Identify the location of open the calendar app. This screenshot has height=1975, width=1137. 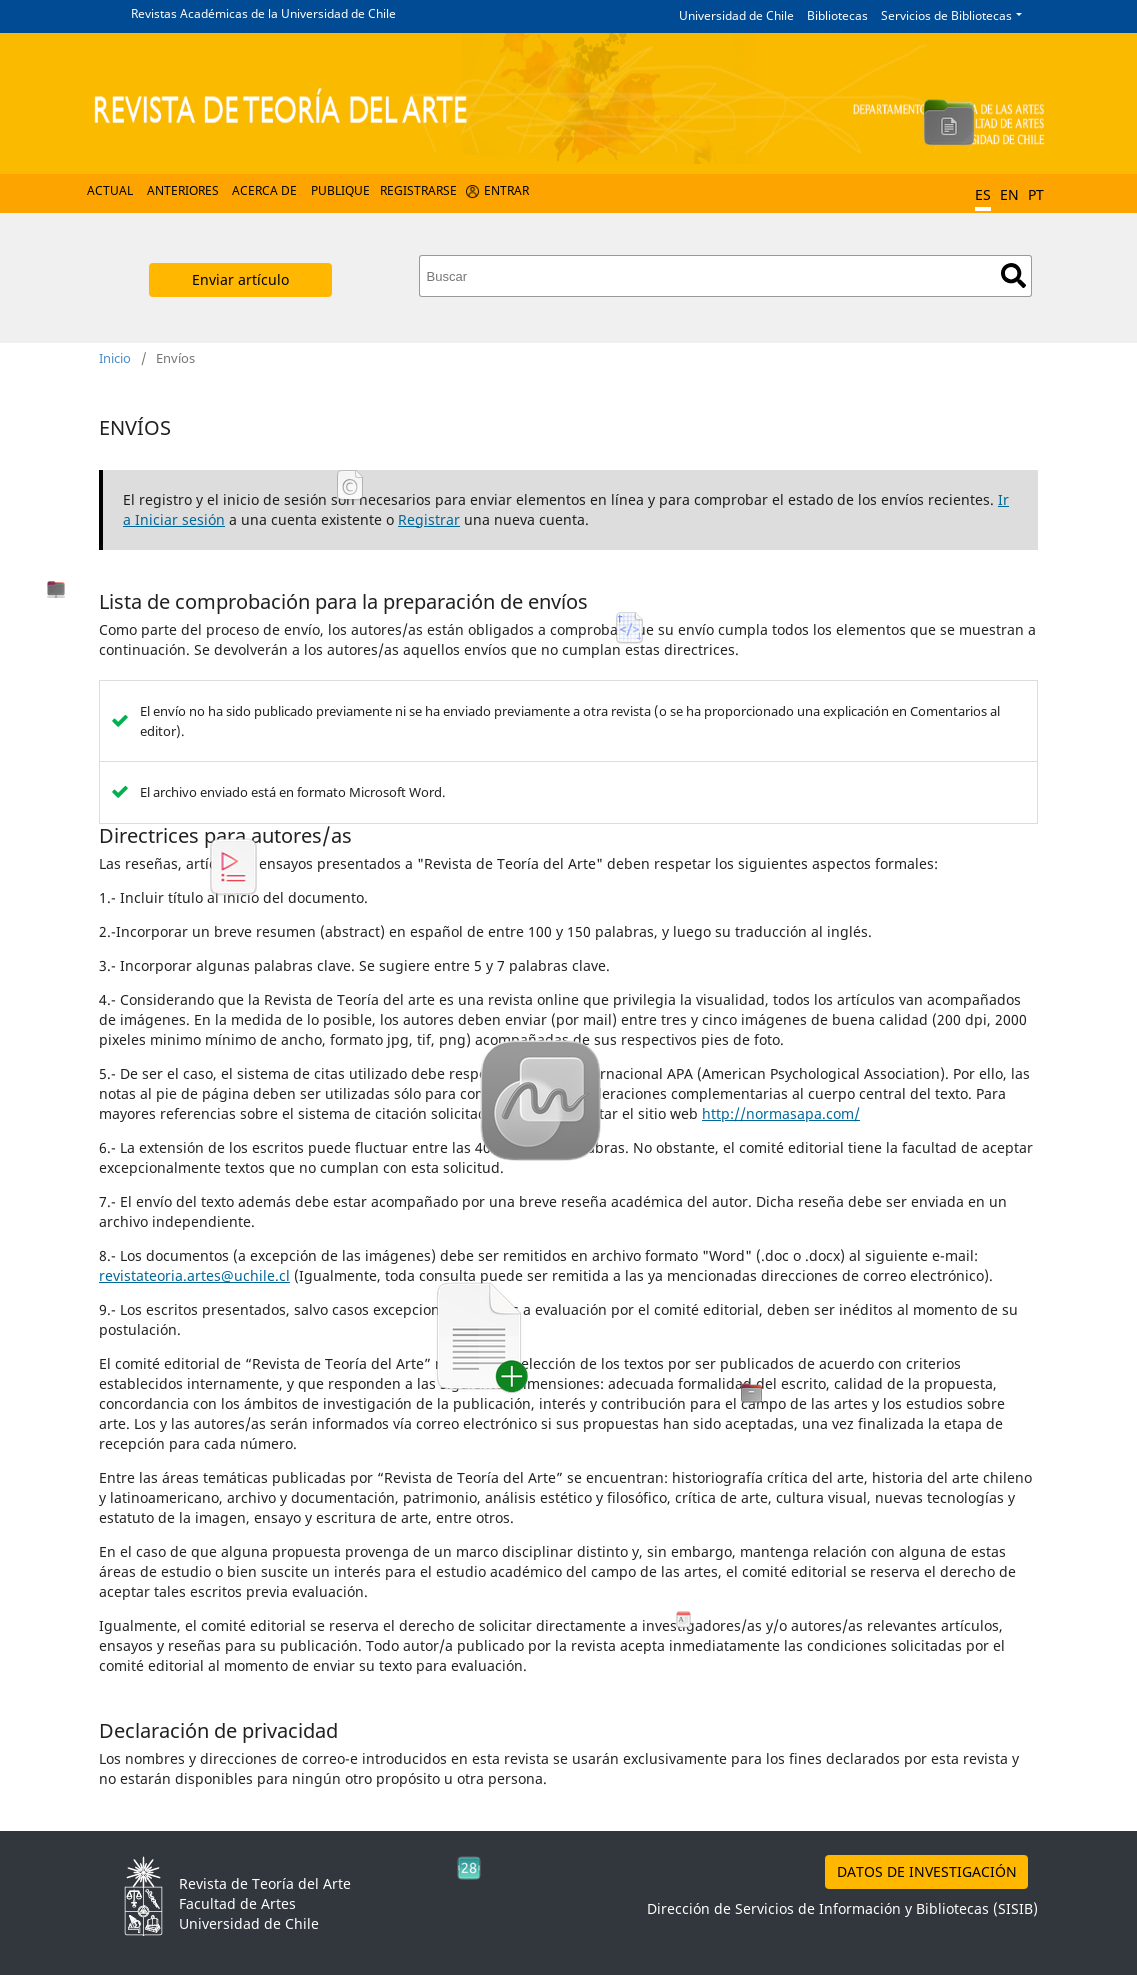
(469, 1868).